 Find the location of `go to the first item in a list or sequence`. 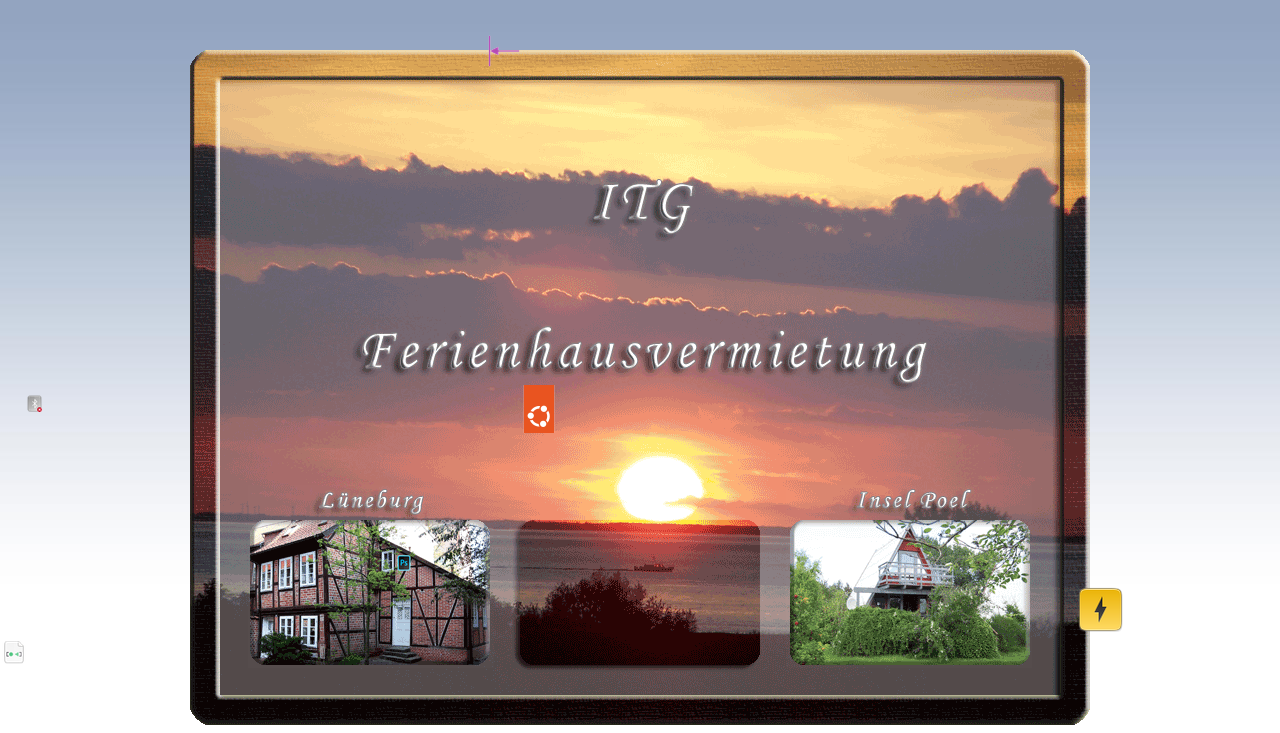

go to the first item in a list or sequence is located at coordinates (504, 51).